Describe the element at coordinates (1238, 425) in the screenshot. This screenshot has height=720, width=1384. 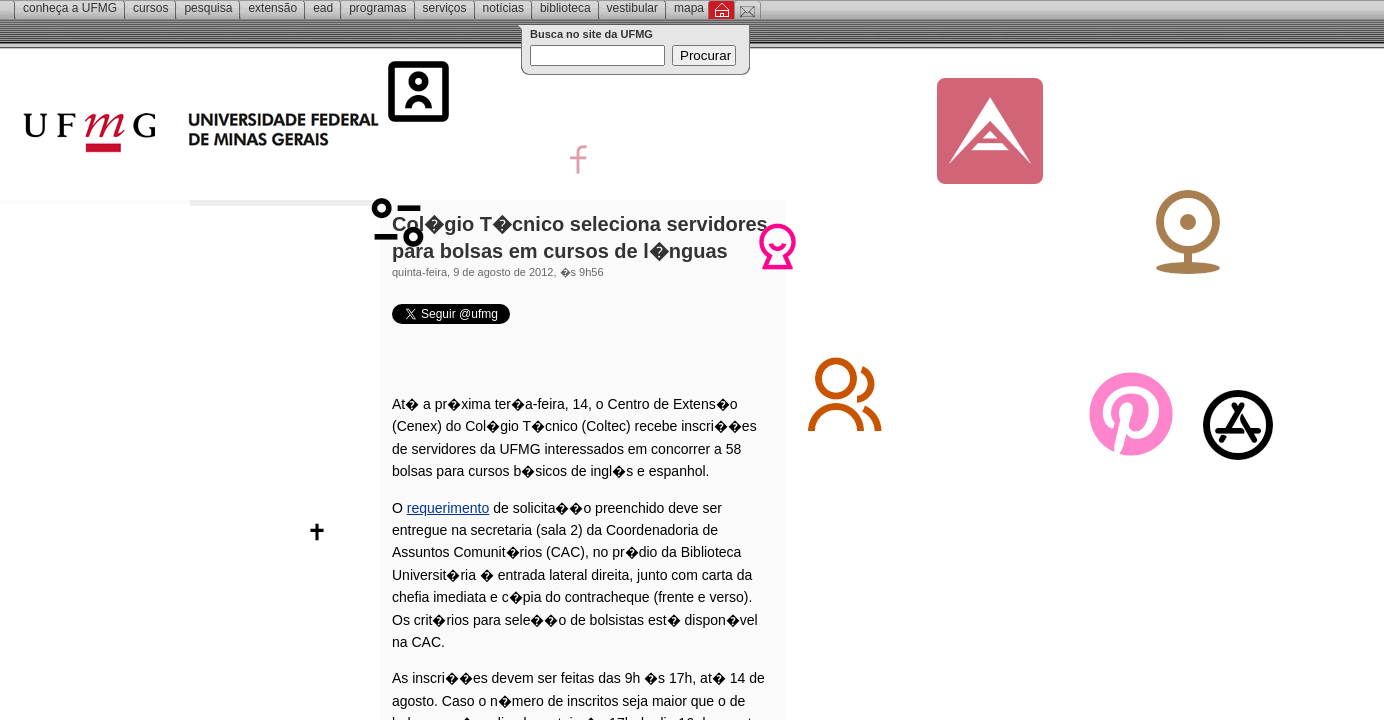
I see `open the App Store` at that location.